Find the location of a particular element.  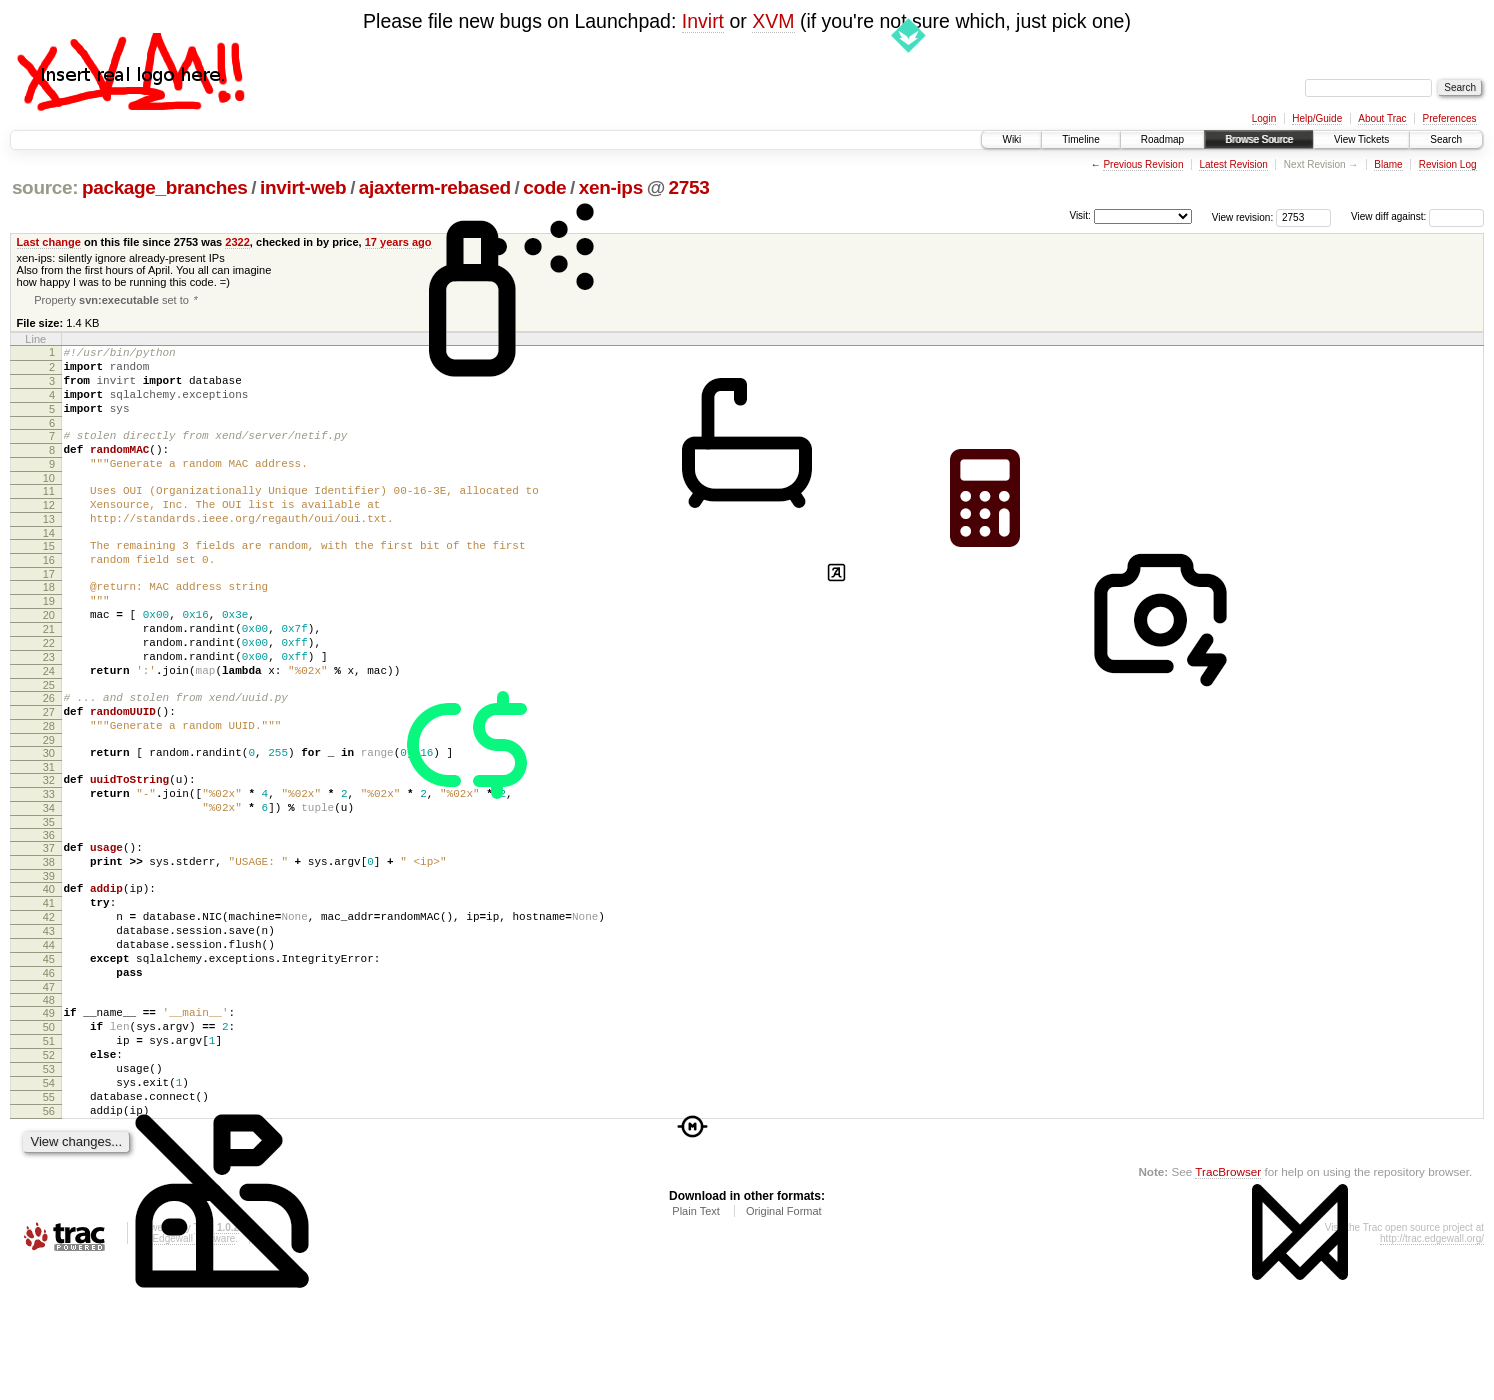

represents a motor component in a circuit diagram is located at coordinates (692, 1126).